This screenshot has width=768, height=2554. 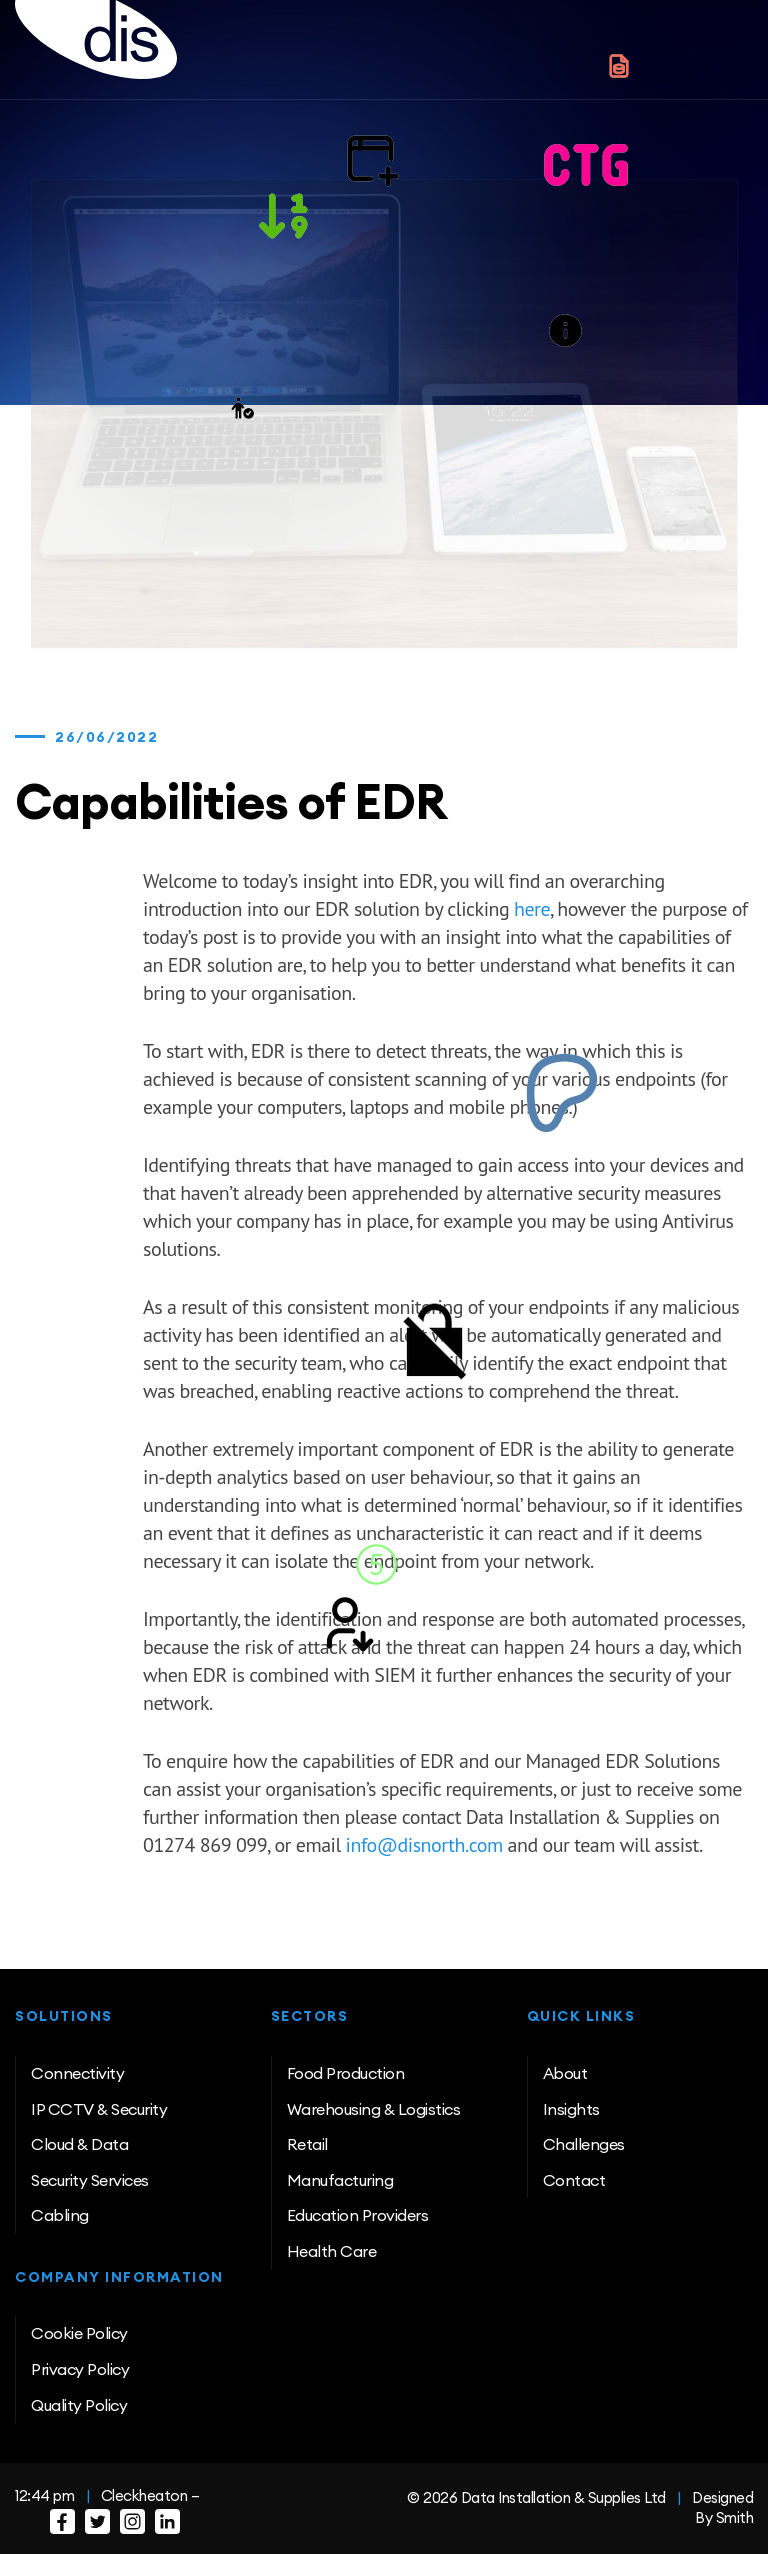 What do you see at coordinates (586, 165) in the screenshot?
I see `cotangent function in a math or calculator app` at bounding box center [586, 165].